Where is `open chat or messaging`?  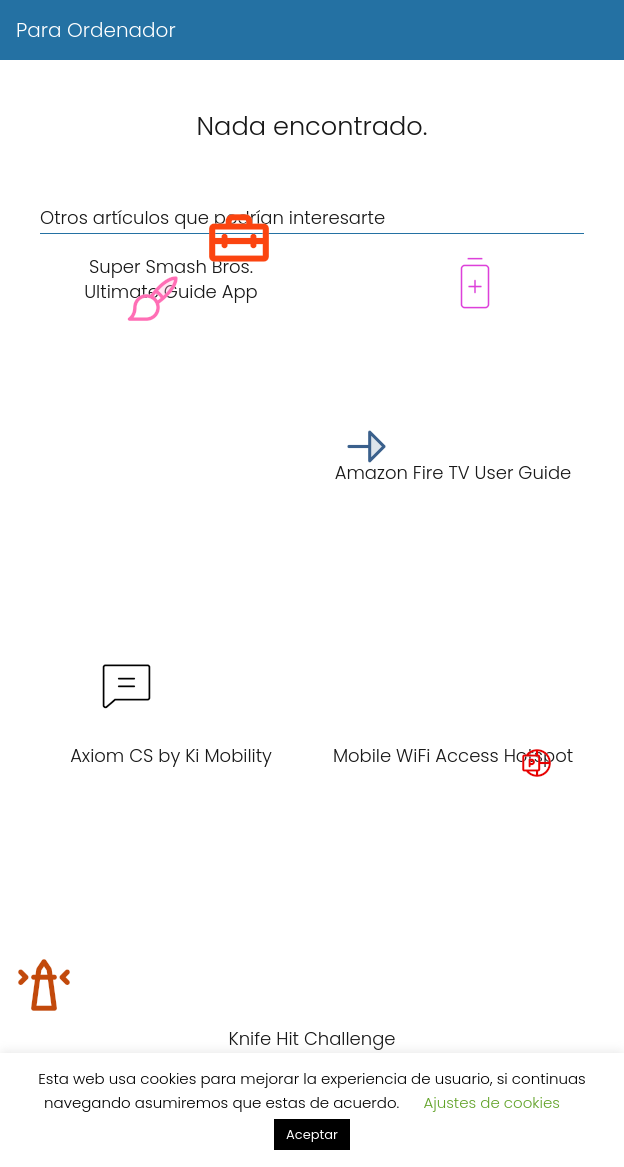 open chat or messaging is located at coordinates (126, 682).